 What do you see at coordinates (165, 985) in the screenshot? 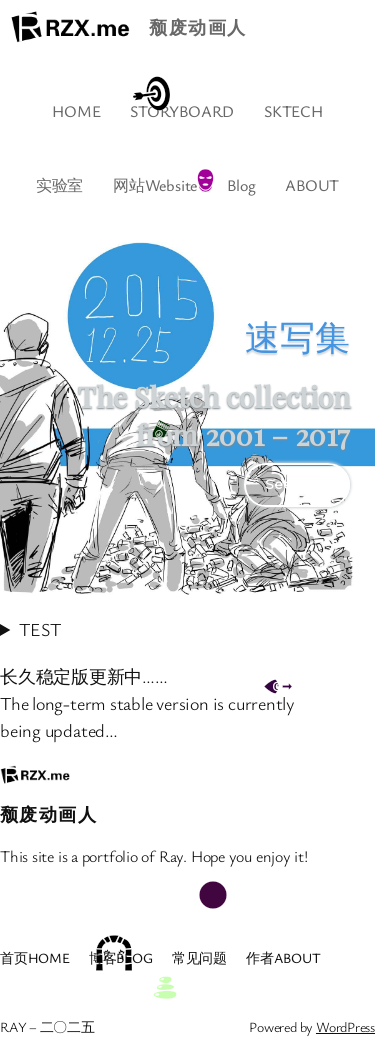
I see `access meditation or mindfulness features` at bounding box center [165, 985].